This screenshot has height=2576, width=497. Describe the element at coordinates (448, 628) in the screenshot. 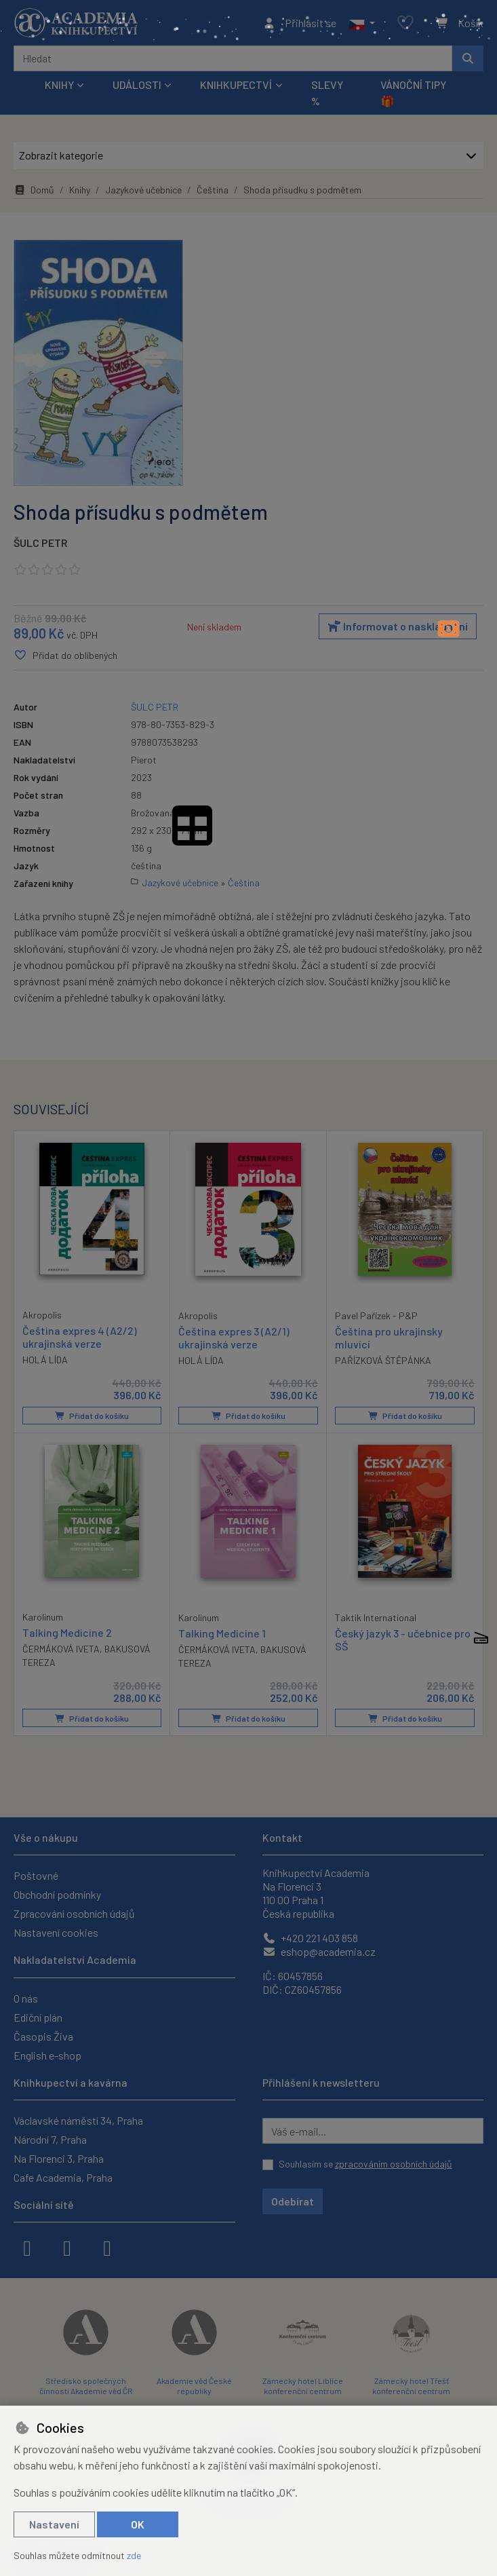

I see `view payment or billing details` at that location.